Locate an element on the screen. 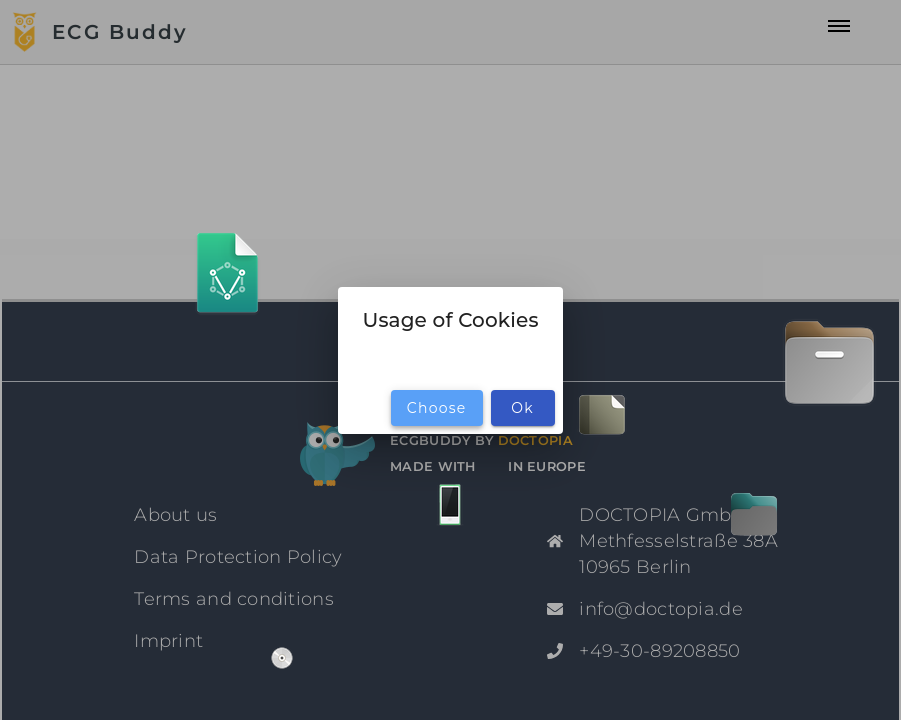  indicates a DVD-RAM disc or optical media device is located at coordinates (282, 658).